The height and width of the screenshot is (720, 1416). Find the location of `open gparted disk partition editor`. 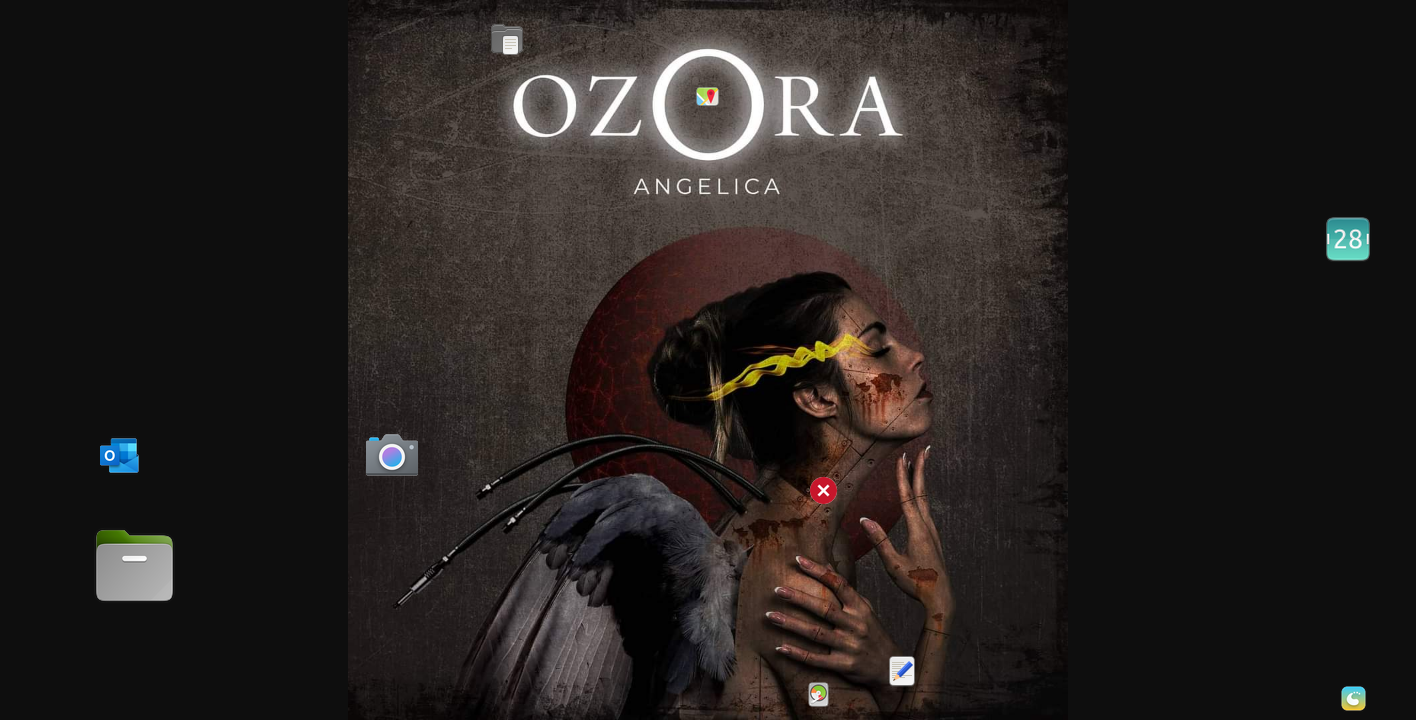

open gparted disk partition editor is located at coordinates (818, 694).